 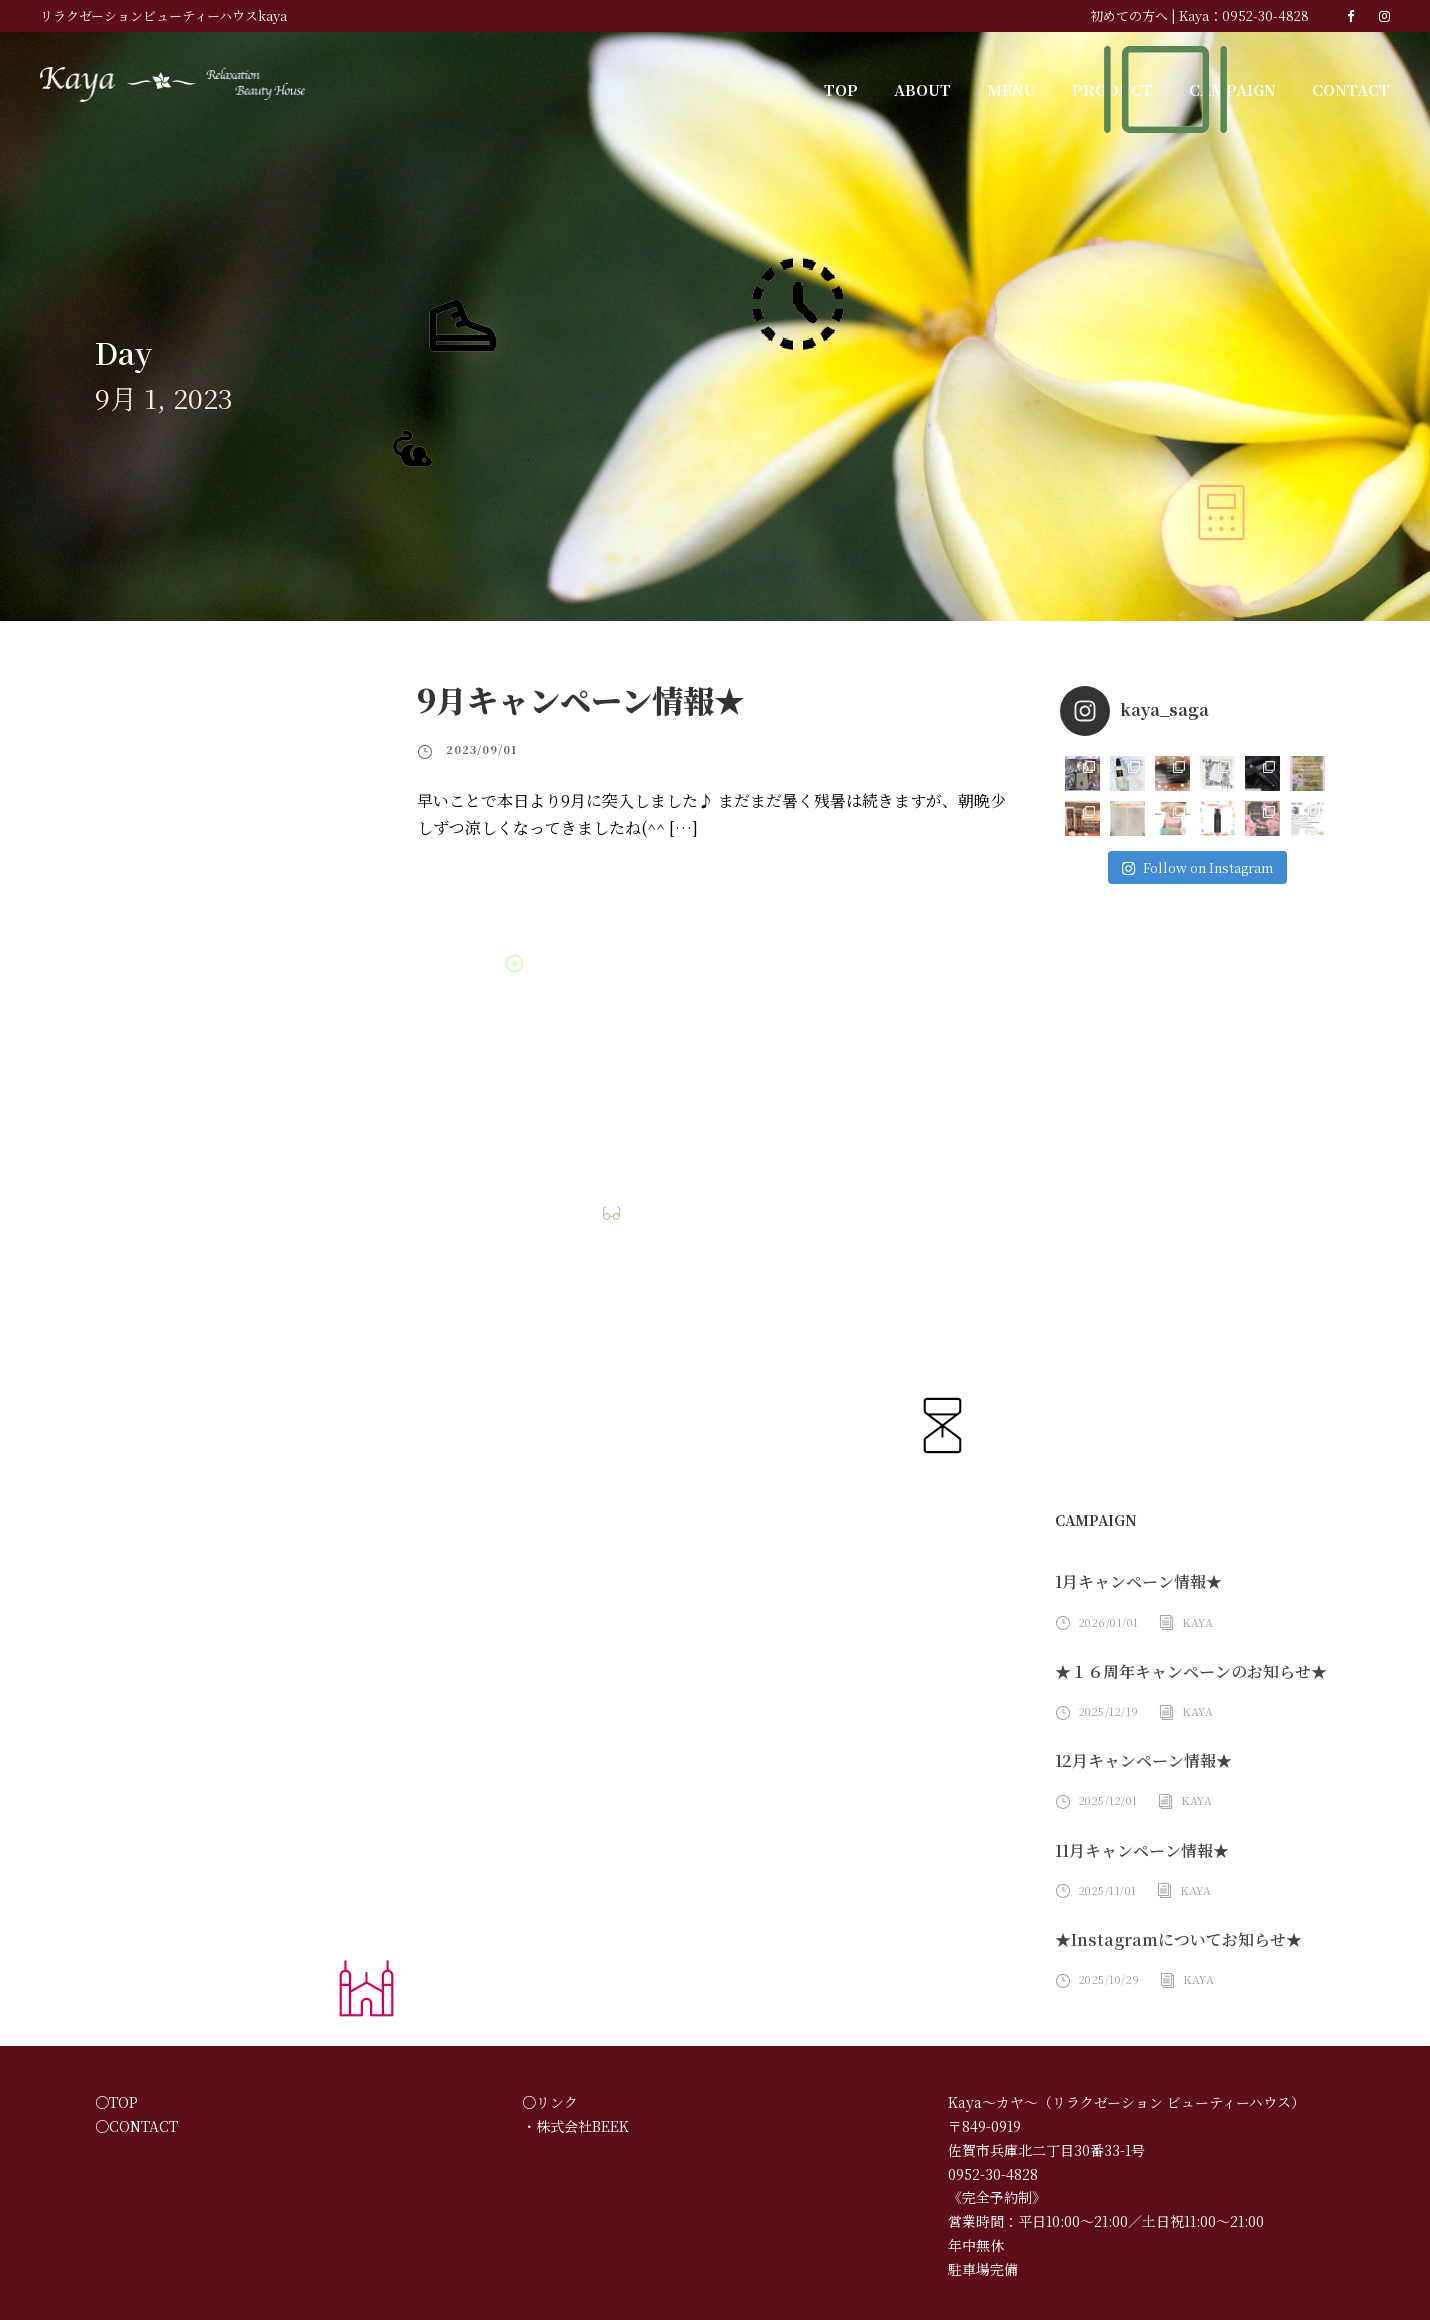 What do you see at coordinates (366, 1989) in the screenshot?
I see `locate nearby synagogues` at bounding box center [366, 1989].